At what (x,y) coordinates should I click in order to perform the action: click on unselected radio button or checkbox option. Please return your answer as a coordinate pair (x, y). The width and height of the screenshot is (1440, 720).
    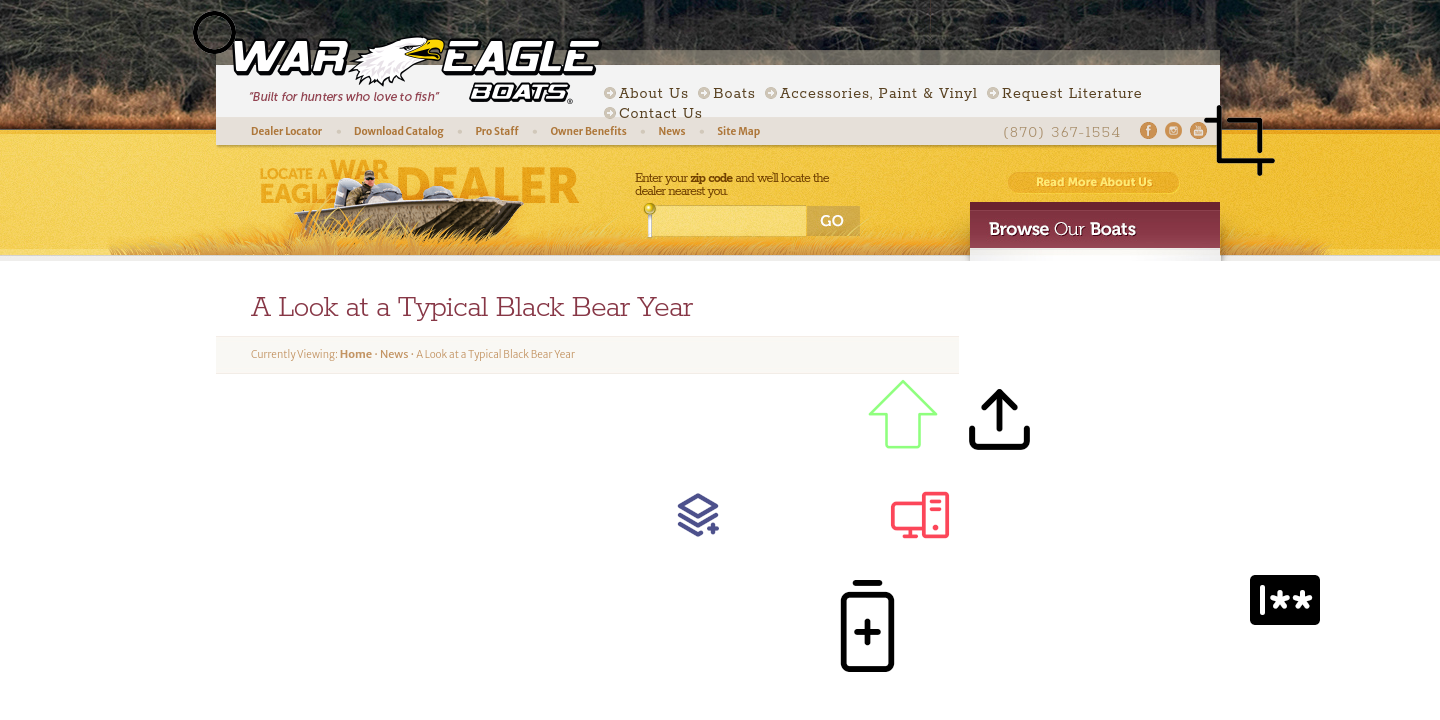
    Looking at the image, I should click on (214, 32).